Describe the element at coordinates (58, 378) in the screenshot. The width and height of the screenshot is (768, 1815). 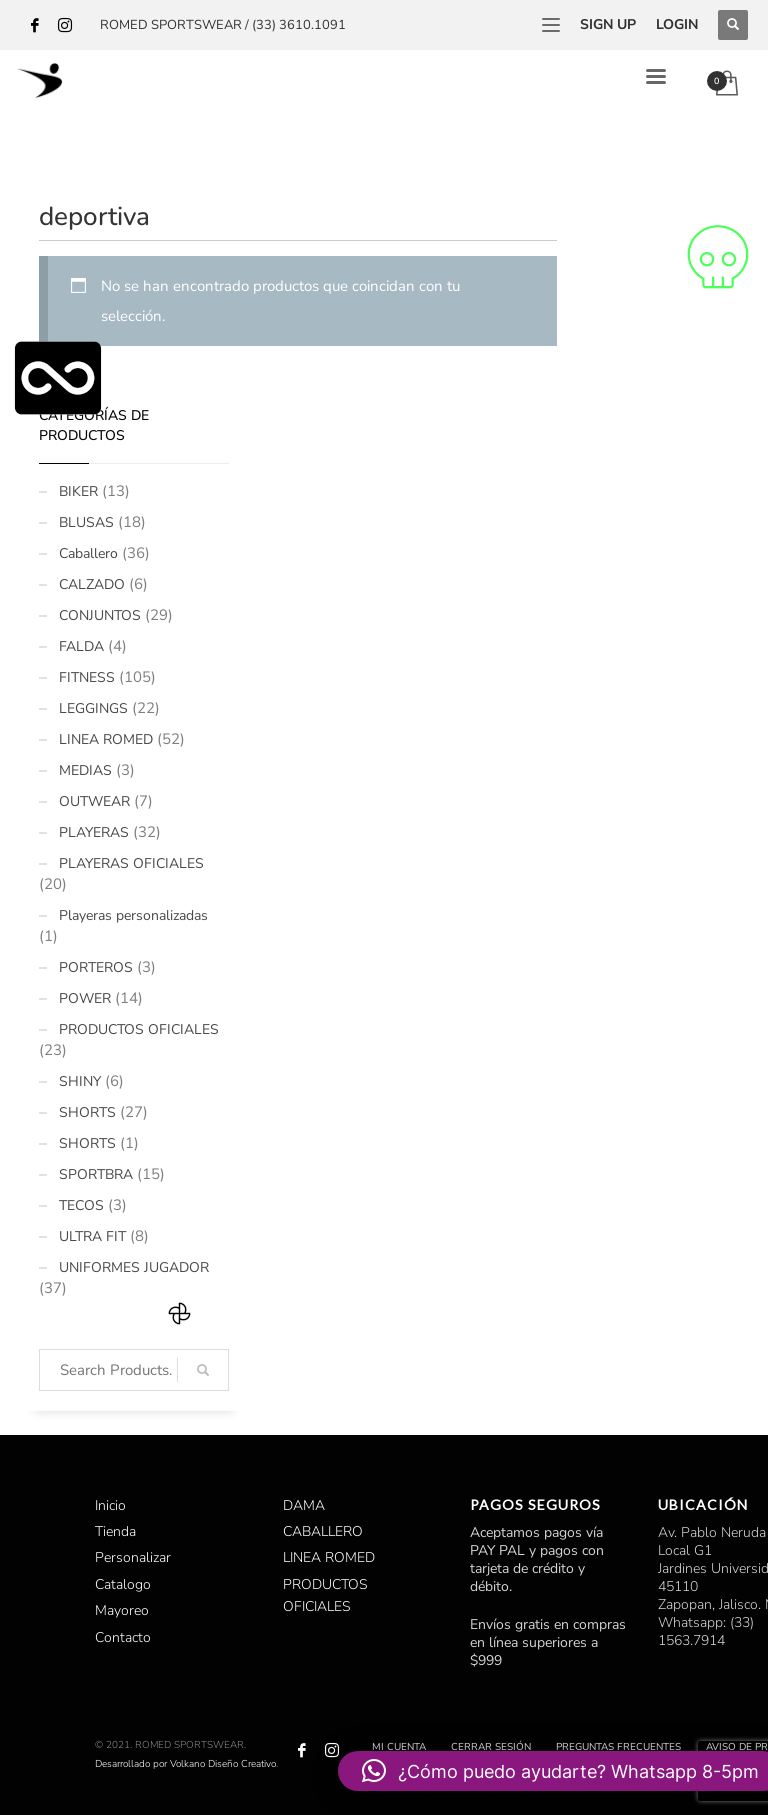
I see `indicates unlimited or infinite capacity` at that location.